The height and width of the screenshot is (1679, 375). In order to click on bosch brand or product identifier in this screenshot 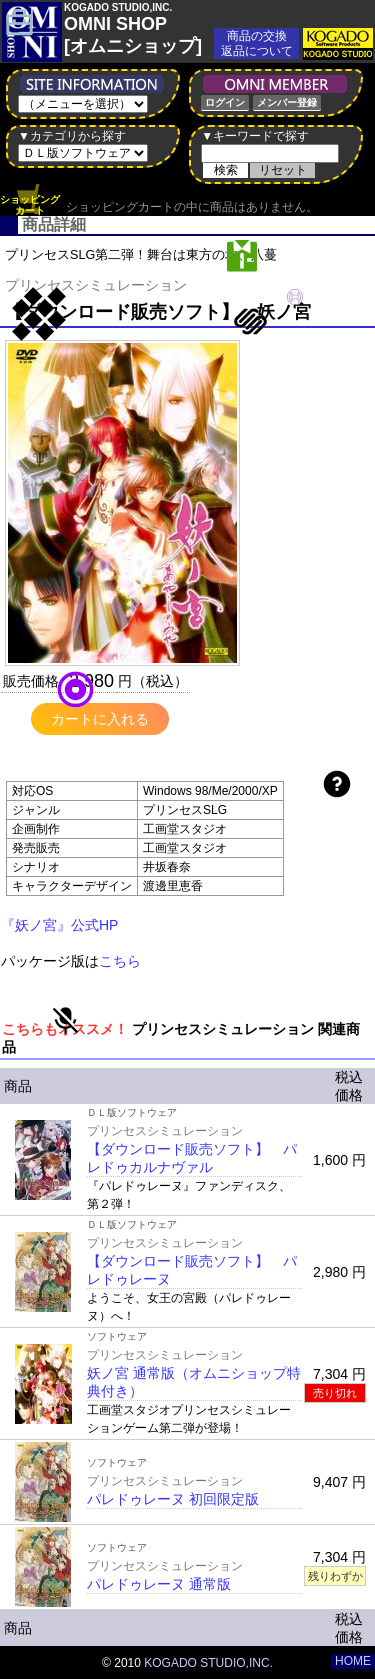, I will do `click(295, 297)`.